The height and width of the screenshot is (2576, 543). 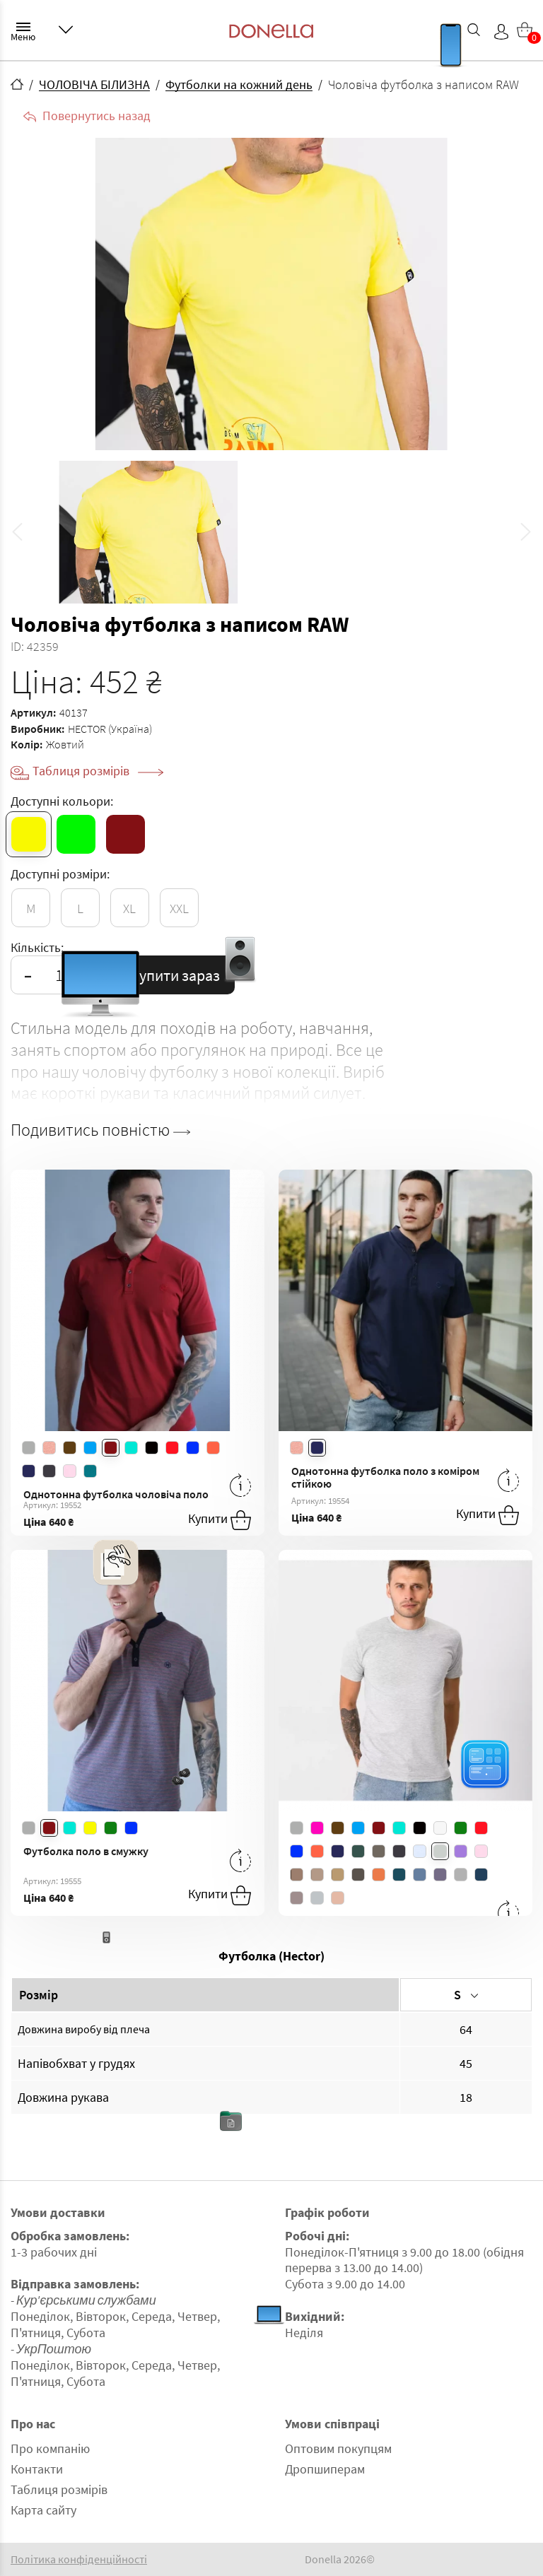 What do you see at coordinates (106, 1937) in the screenshot?
I see `multimedia player device icon` at bounding box center [106, 1937].